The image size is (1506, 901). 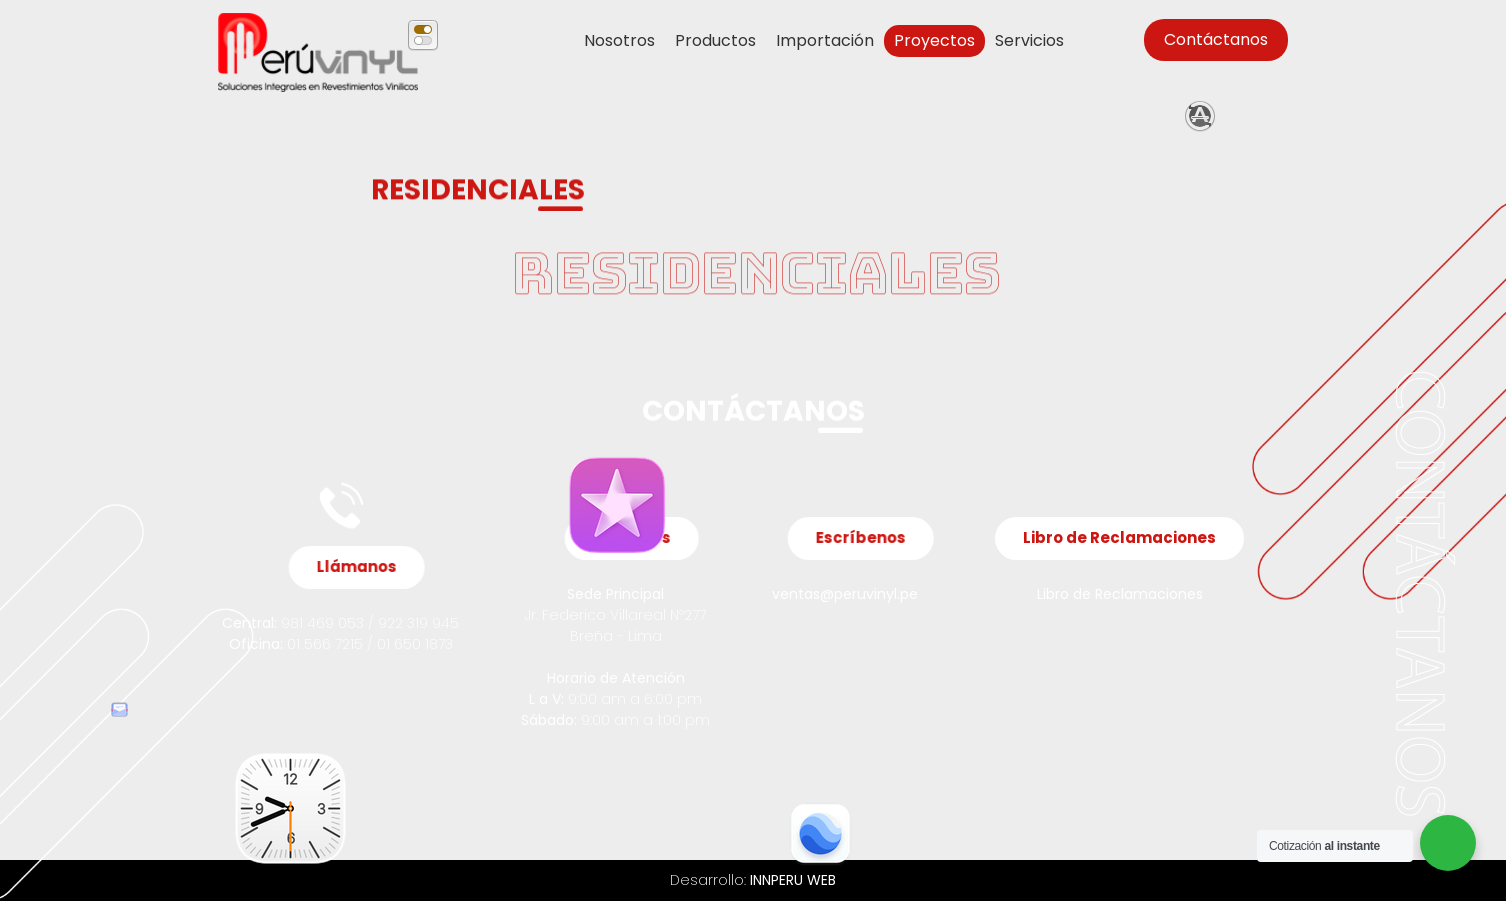 I want to click on open google earth app, so click(x=820, y=833).